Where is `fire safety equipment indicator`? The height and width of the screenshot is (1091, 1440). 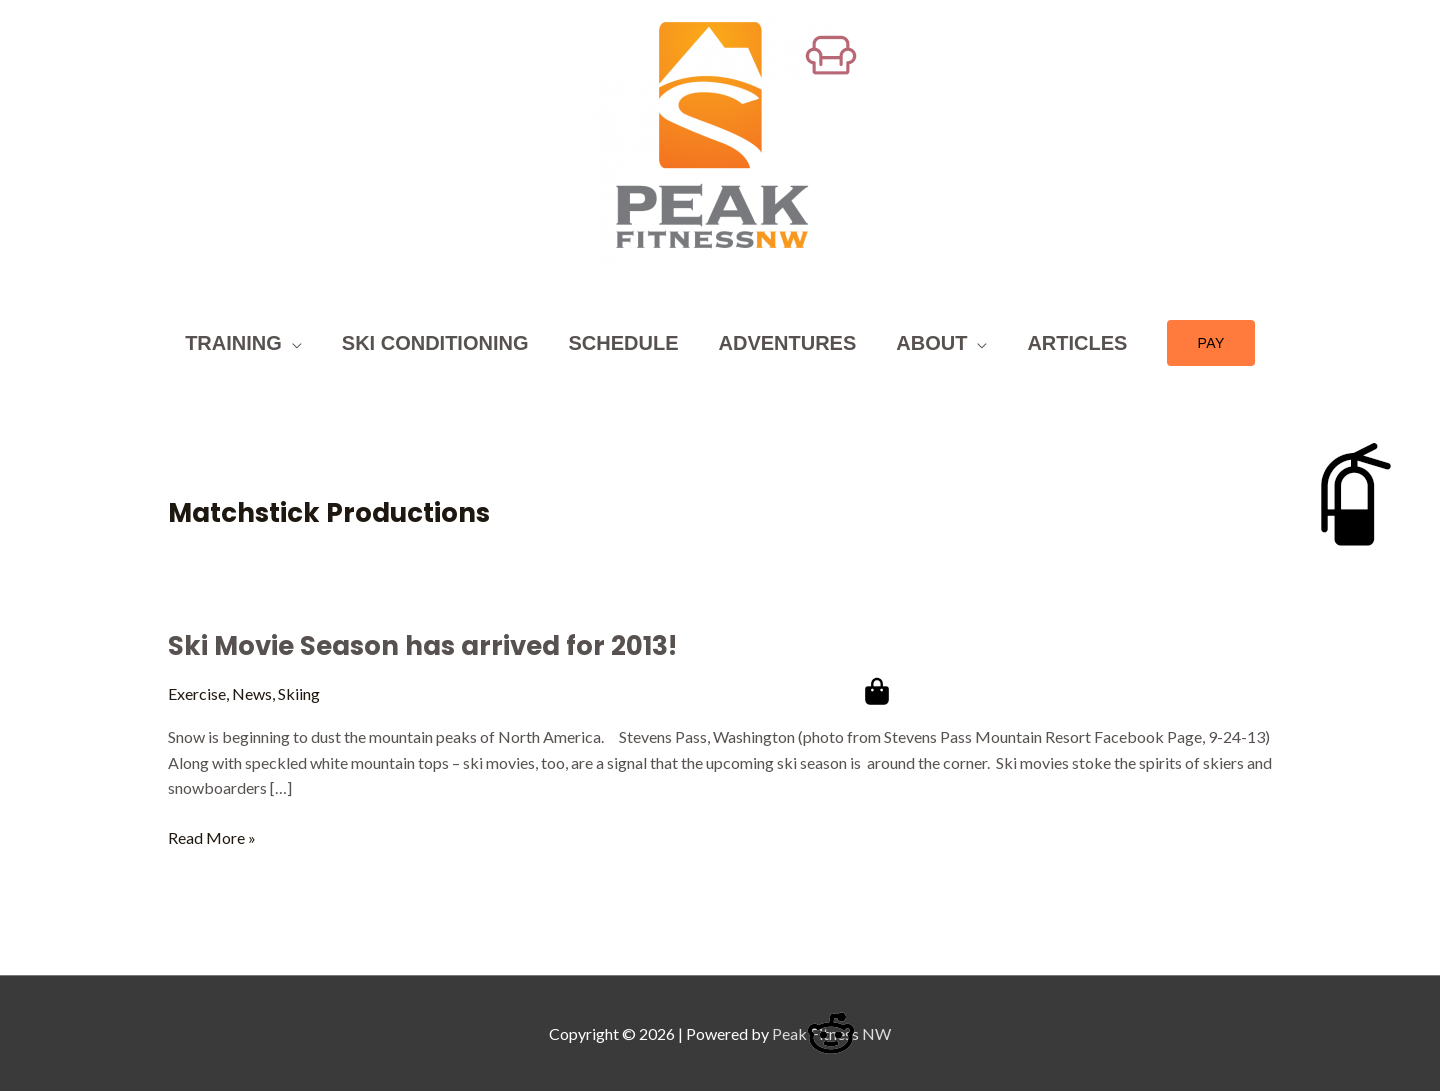 fire safety equipment indicator is located at coordinates (1351, 496).